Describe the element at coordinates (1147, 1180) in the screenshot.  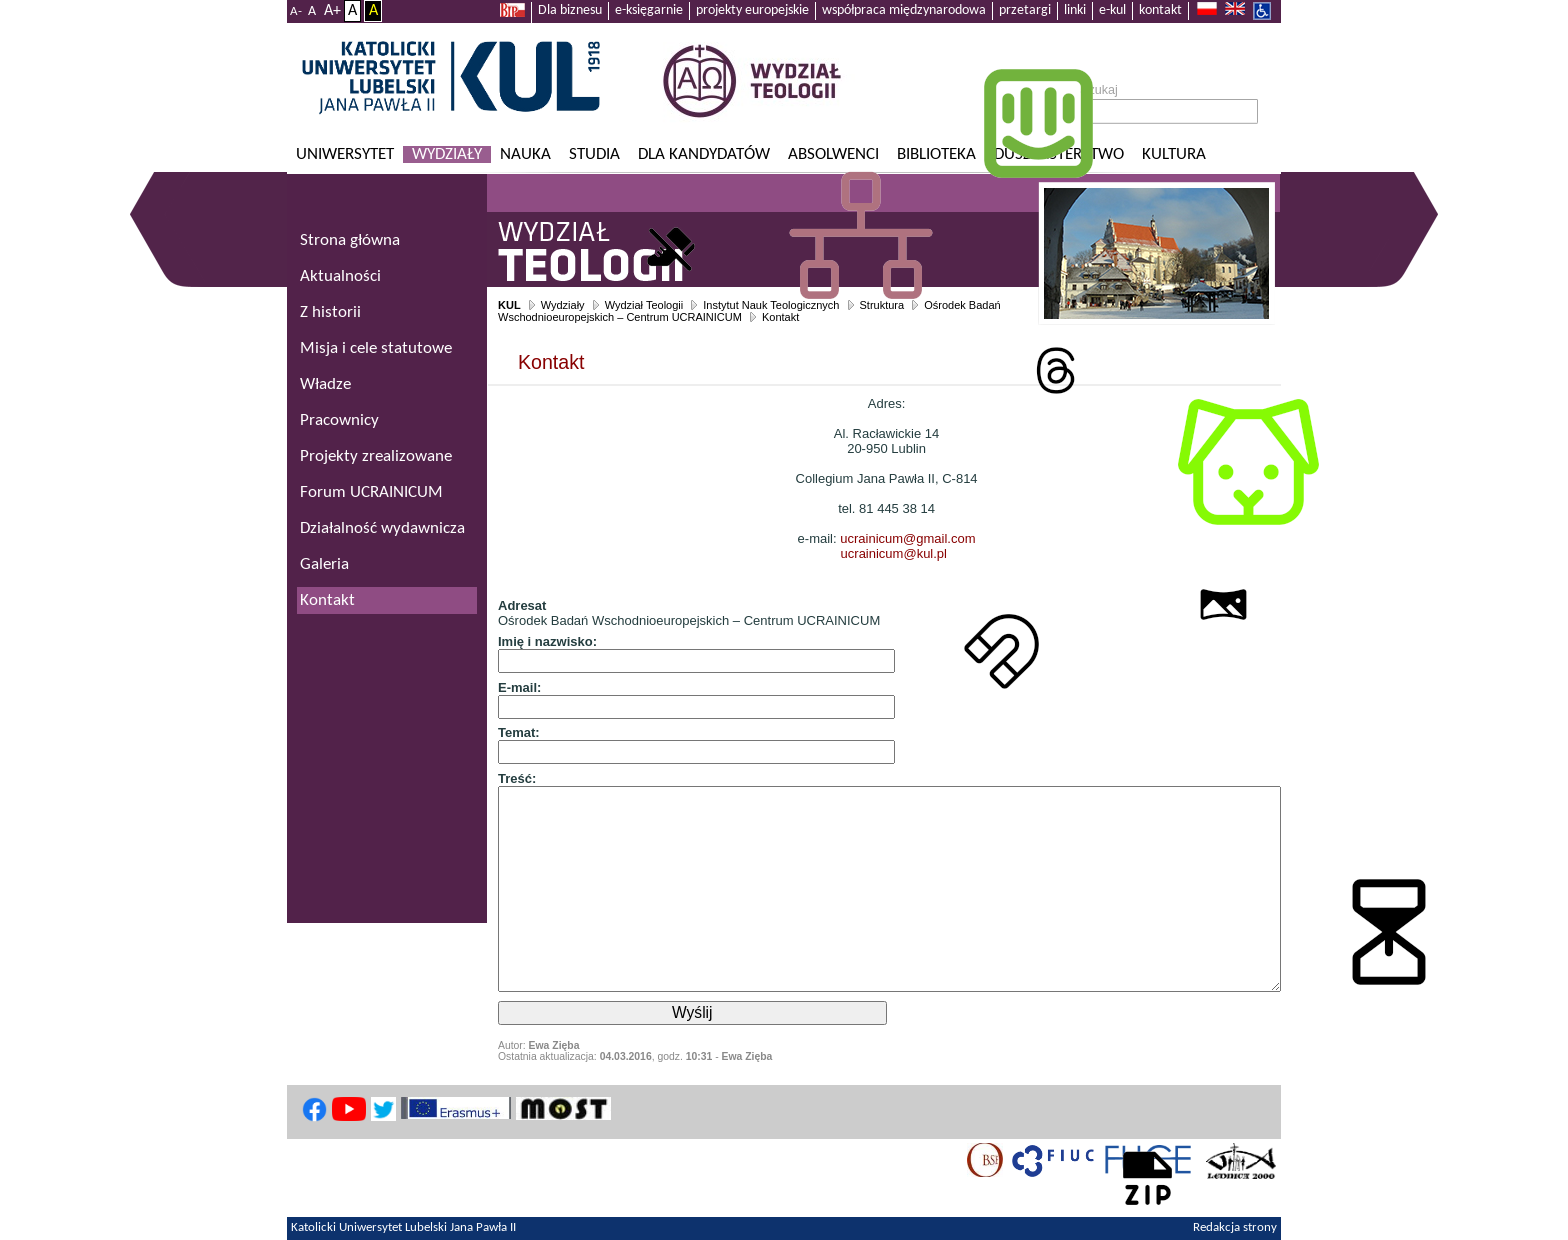
I see `open or view a compressed zip file` at that location.